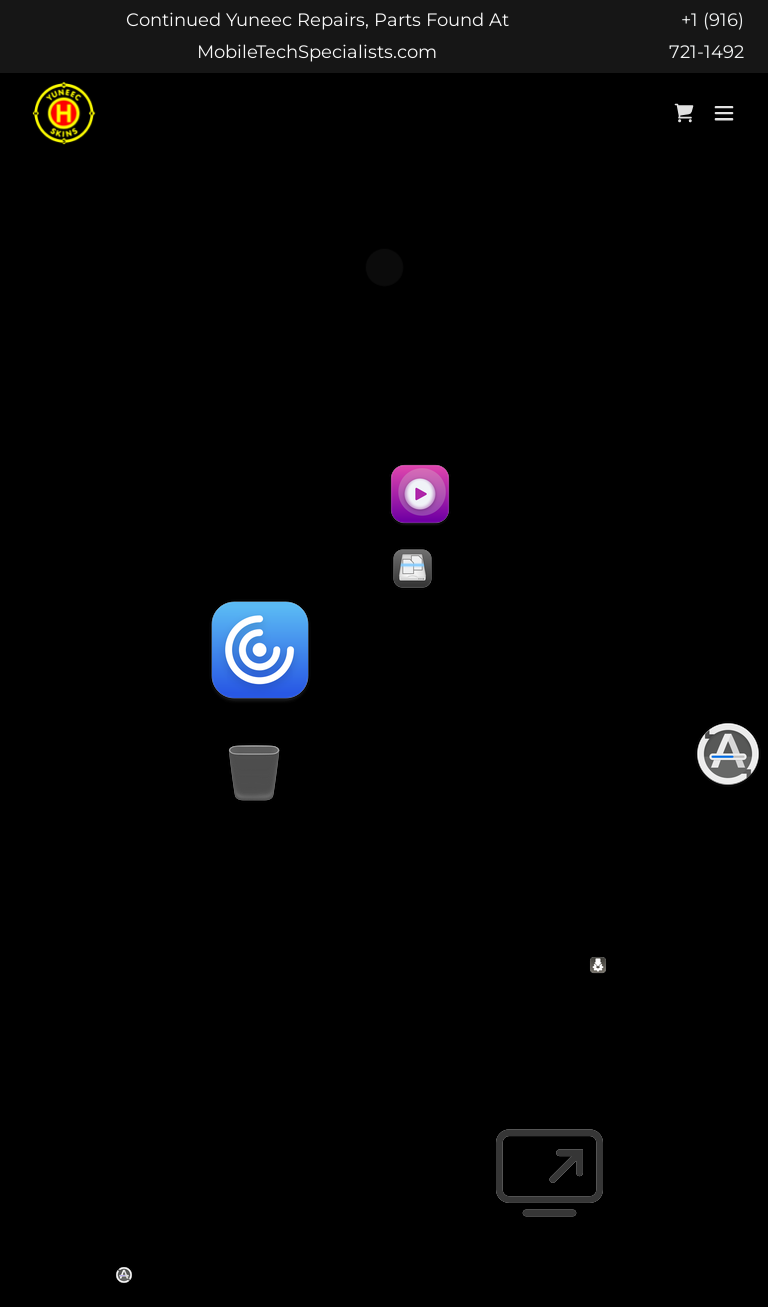 This screenshot has width=768, height=1307. I want to click on open the software updater application, so click(728, 754).